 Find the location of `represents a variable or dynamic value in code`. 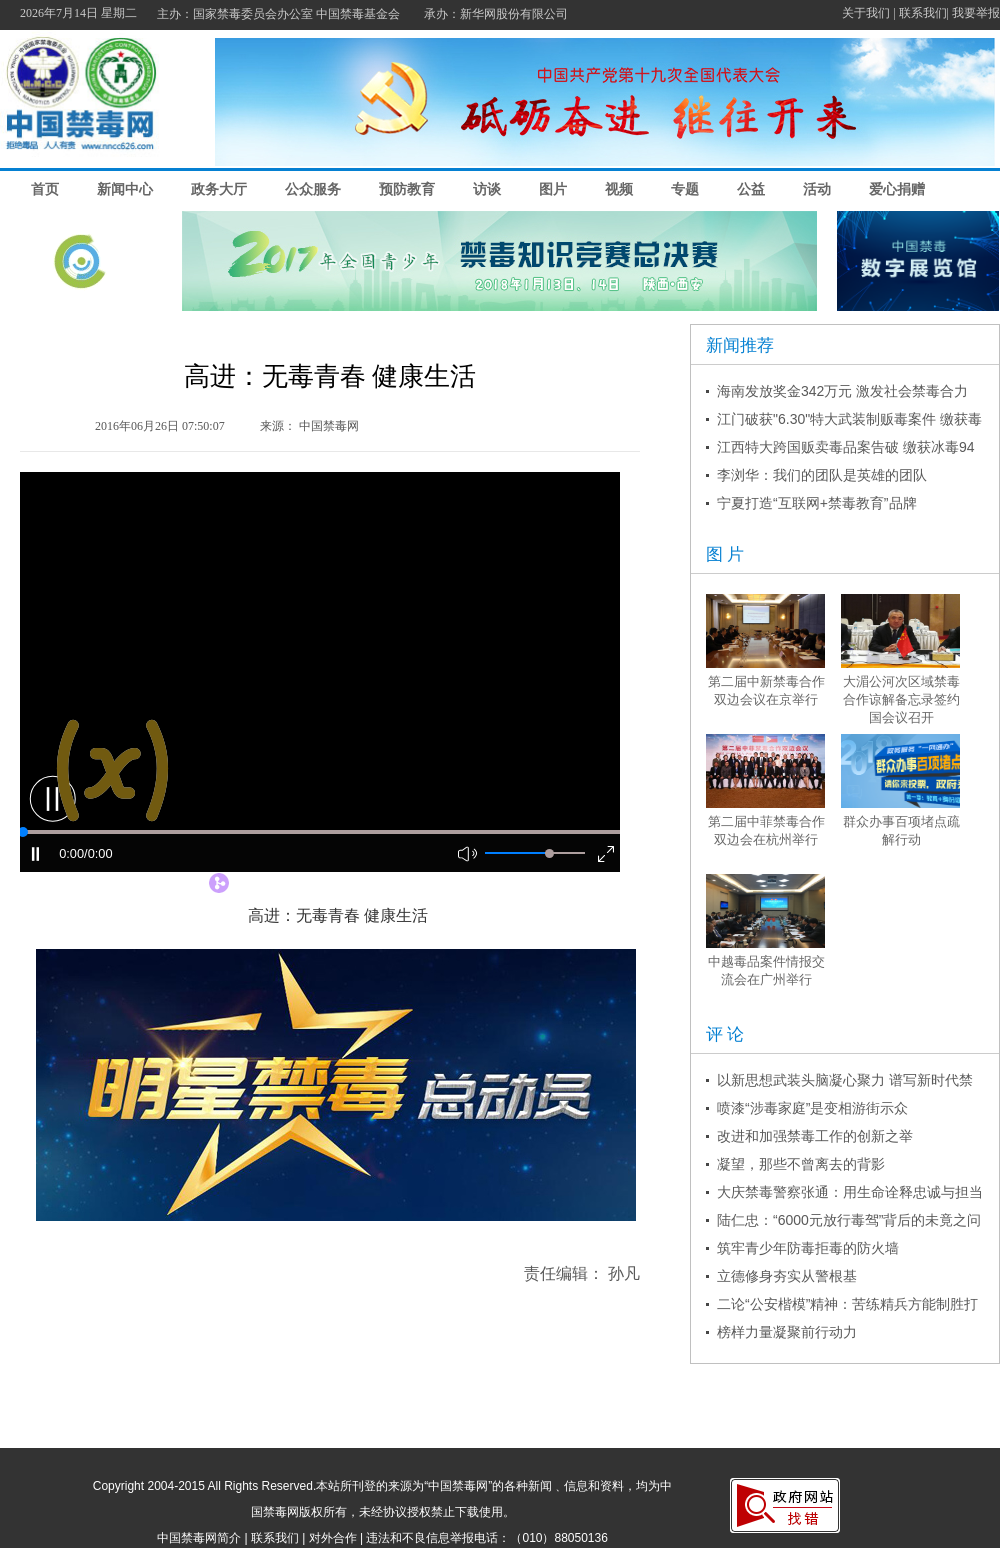

represents a variable or dynamic value in code is located at coordinates (112, 770).